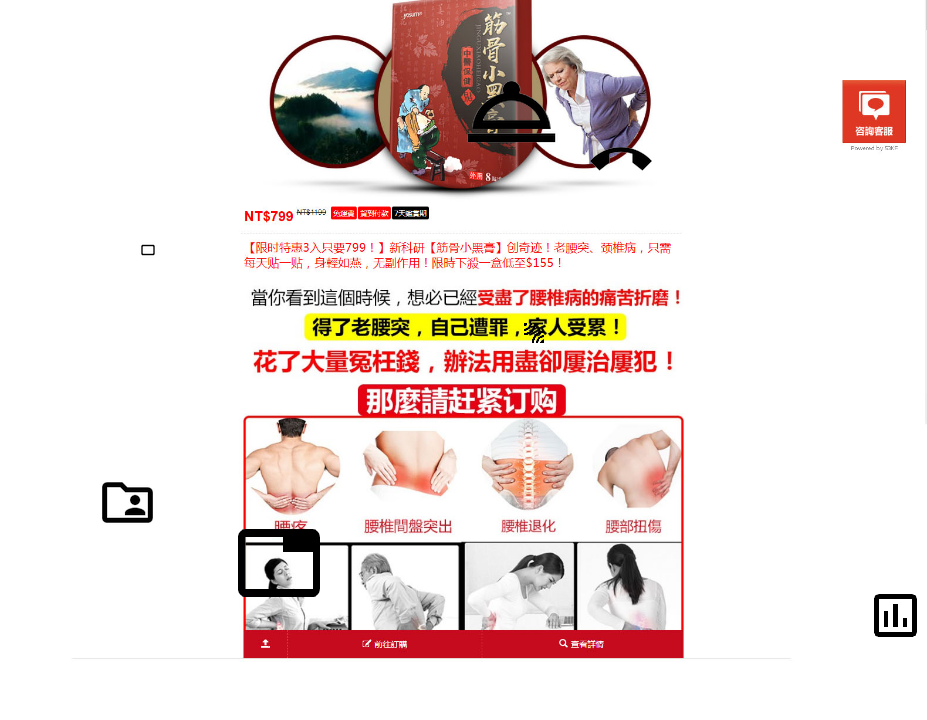 Image resolution: width=927 pixels, height=720 pixels. Describe the element at coordinates (621, 160) in the screenshot. I see `end the current phone call` at that location.